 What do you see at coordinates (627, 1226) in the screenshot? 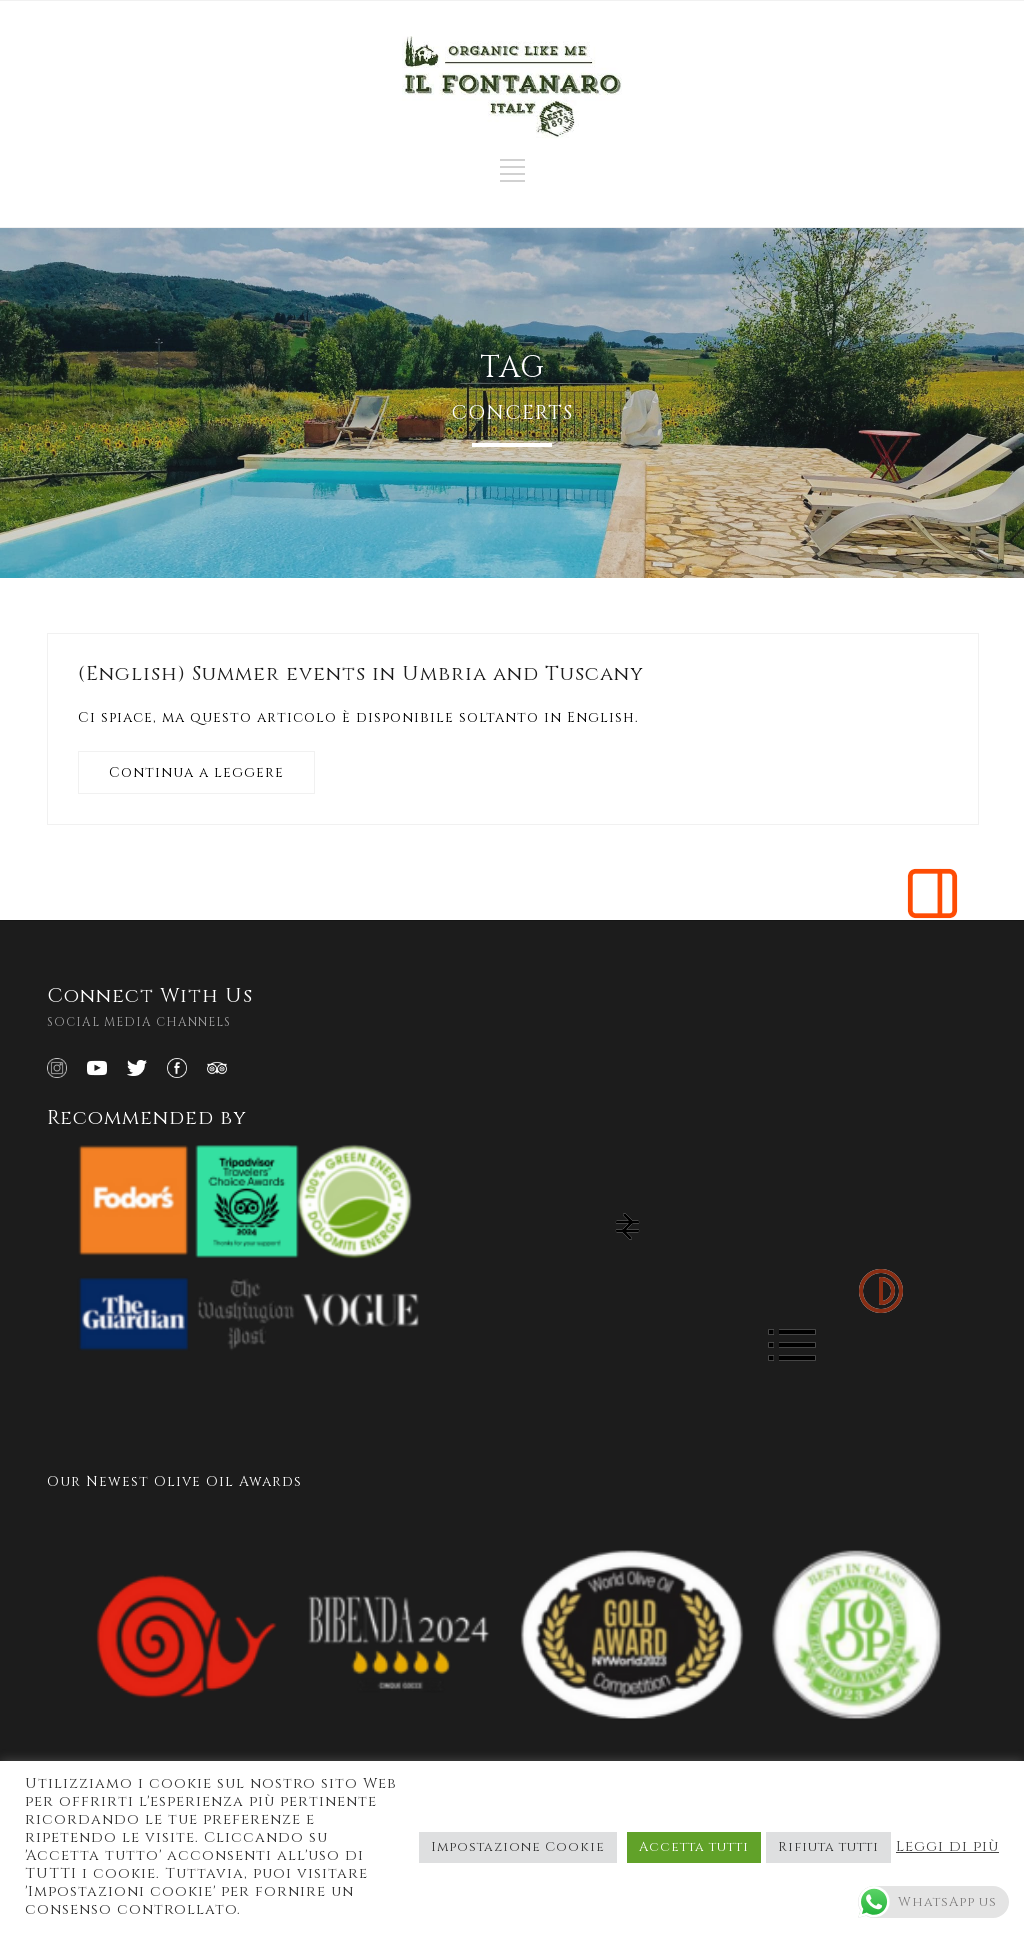
I see `indicates a railway or train station` at bounding box center [627, 1226].